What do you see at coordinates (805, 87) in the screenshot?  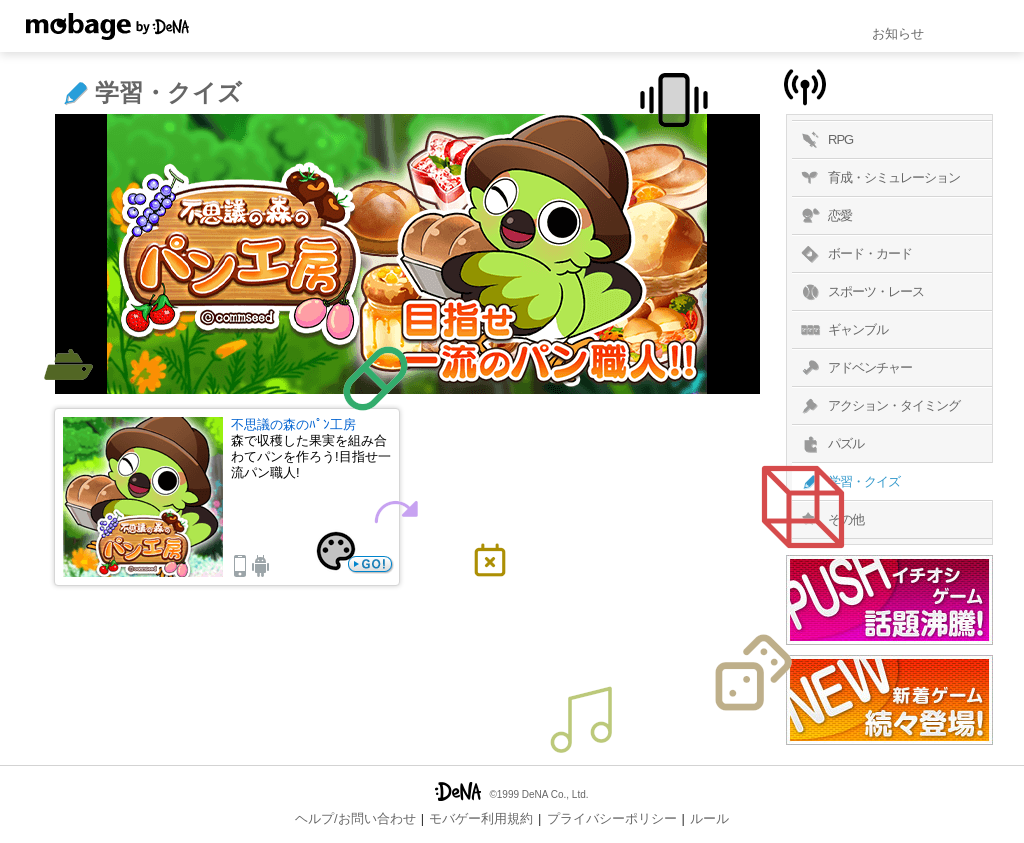 I see `start a live broadcast or stream` at bounding box center [805, 87].